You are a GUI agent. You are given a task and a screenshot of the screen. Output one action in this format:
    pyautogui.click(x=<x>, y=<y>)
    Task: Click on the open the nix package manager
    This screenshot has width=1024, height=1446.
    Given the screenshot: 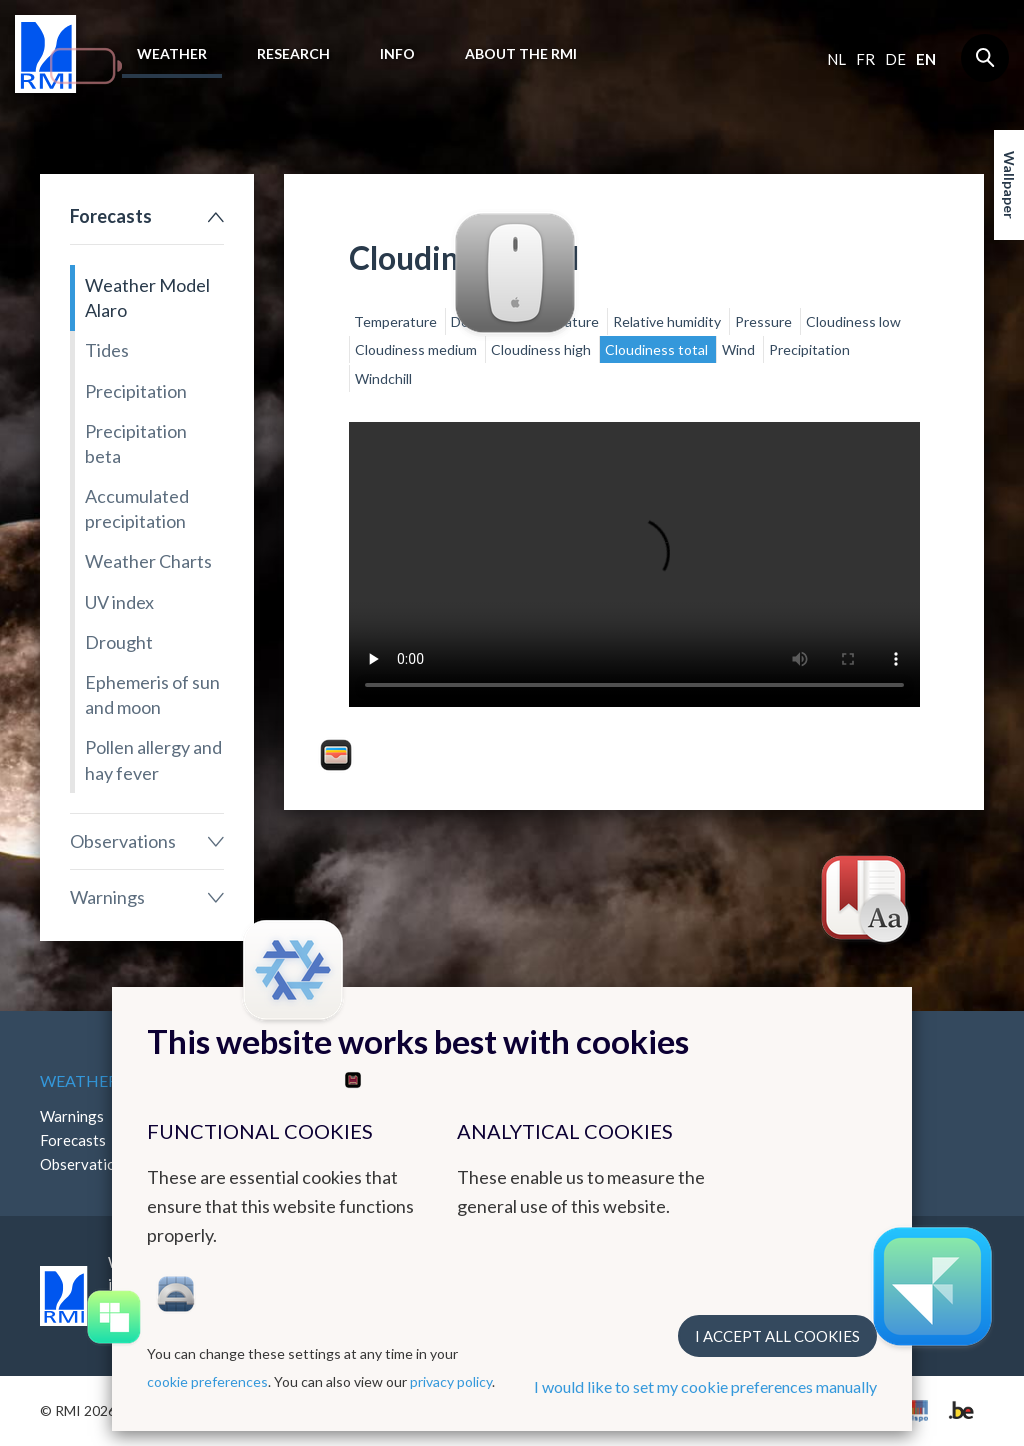 What is the action you would take?
    pyautogui.click(x=293, y=970)
    